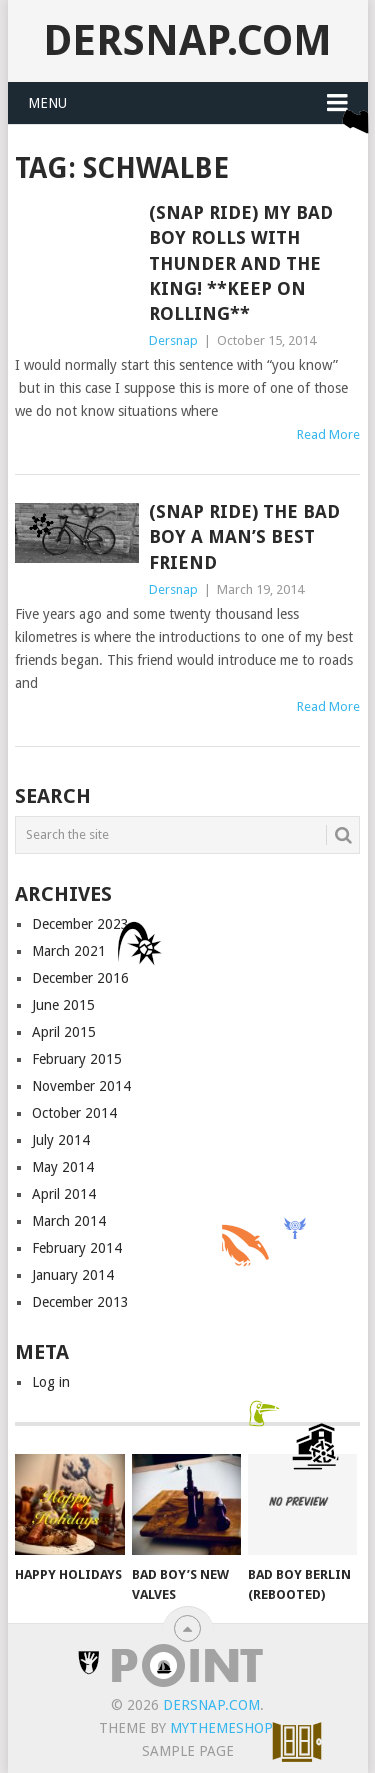 This screenshot has width=375, height=1773. Describe the element at coordinates (88, 1662) in the screenshot. I see `indicates a blocked or restricted action` at that location.